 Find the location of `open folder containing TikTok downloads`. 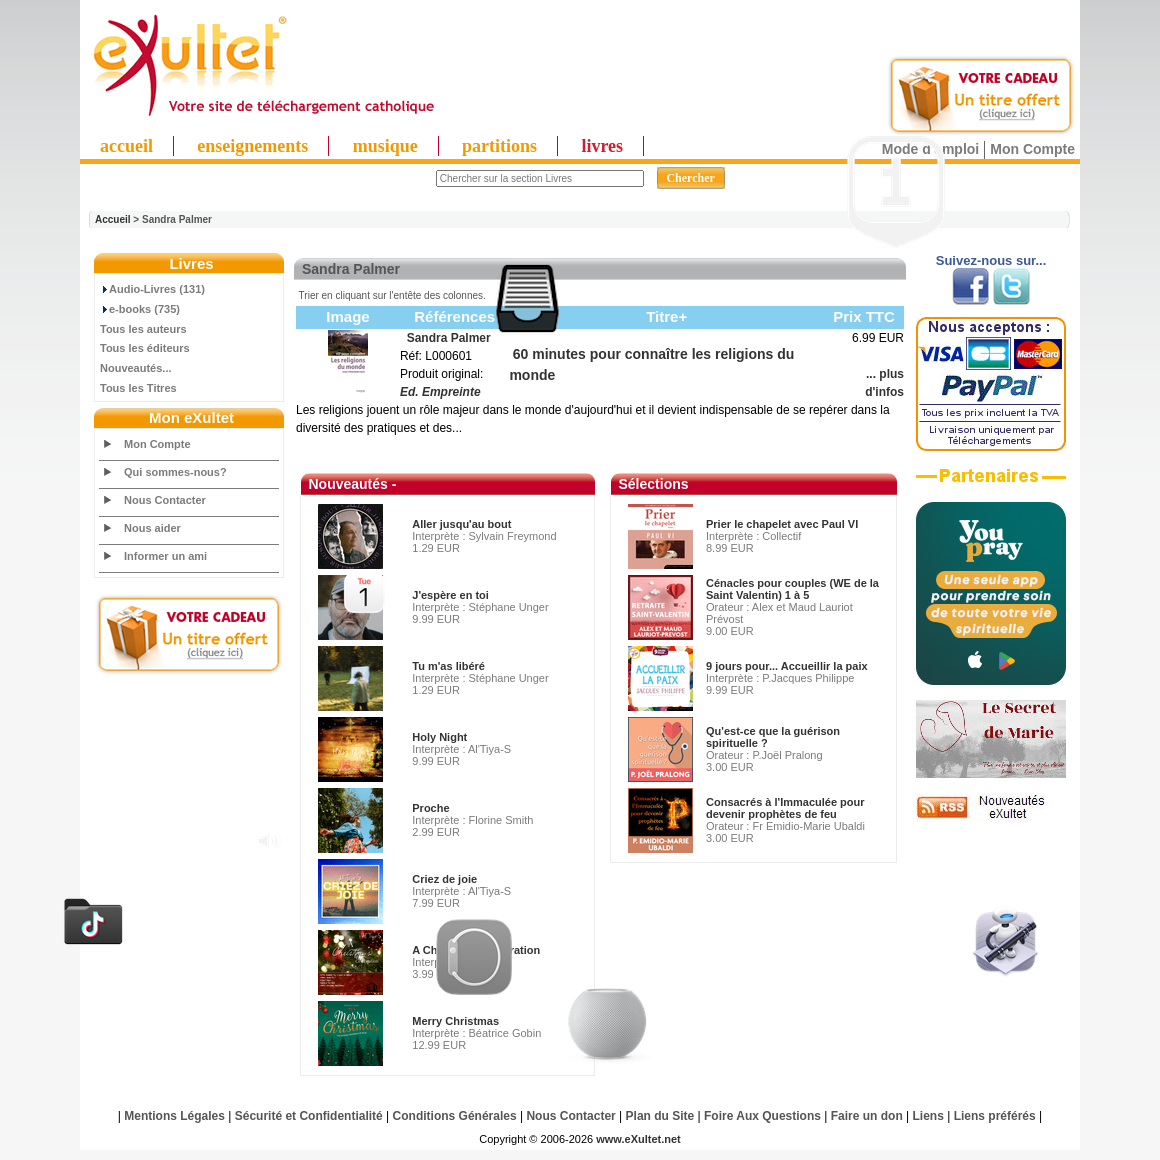

open folder containing TikTok downloads is located at coordinates (93, 923).